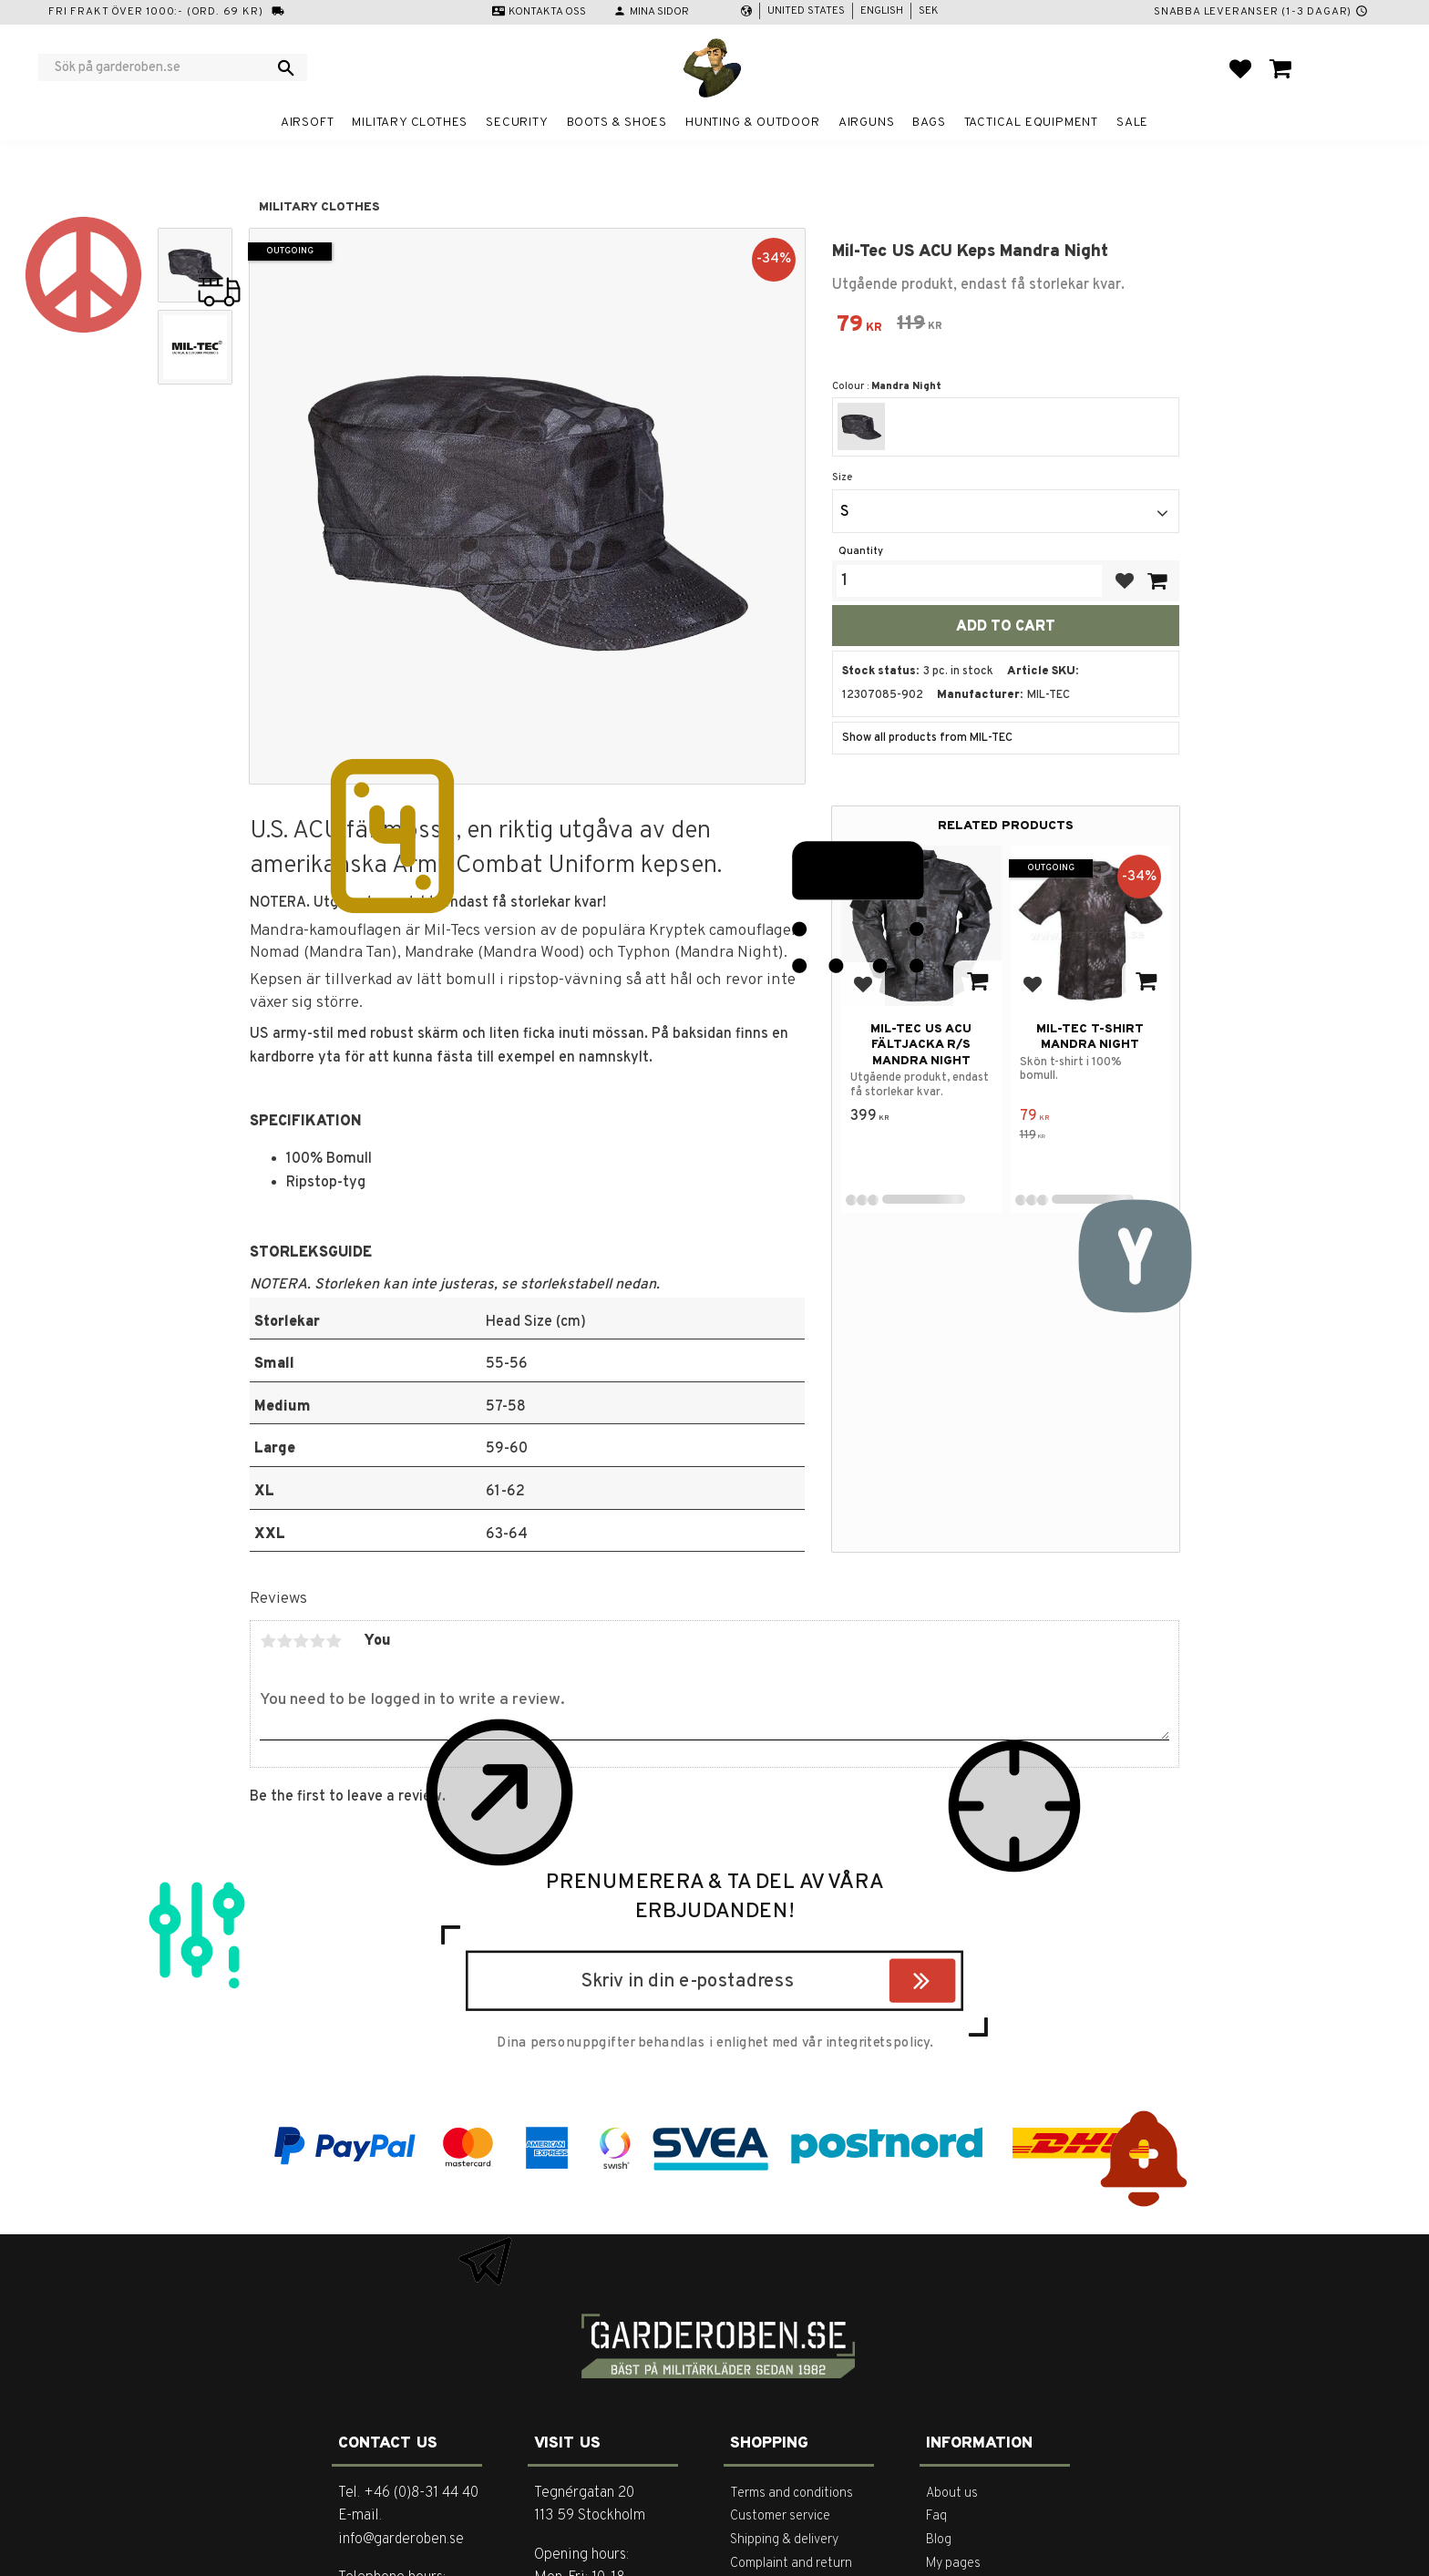 This screenshot has height=2576, width=1429. I want to click on represents the letter Y in a menu or keyboard interface, so click(1135, 1256).